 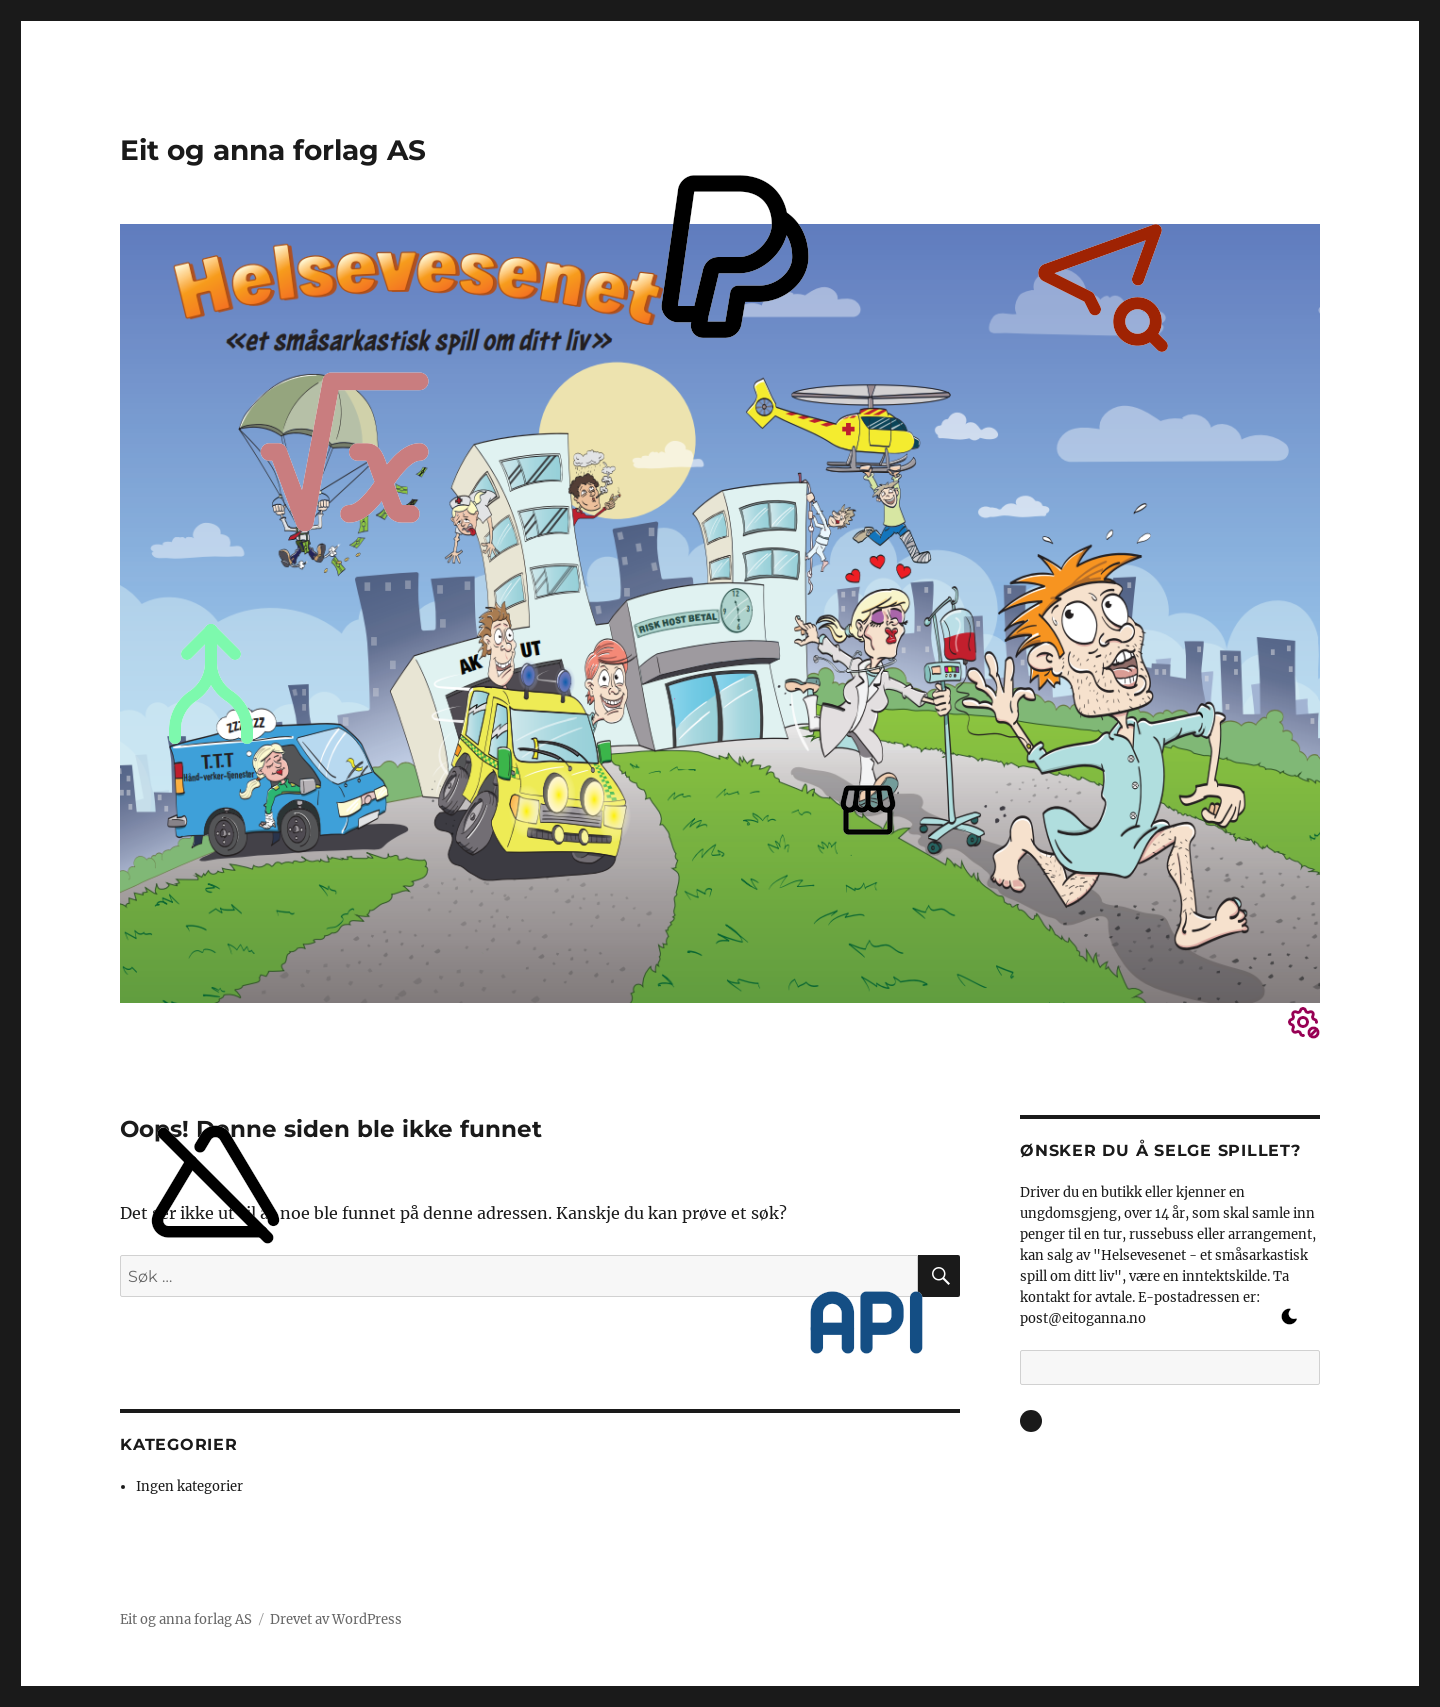 What do you see at coordinates (1101, 285) in the screenshot?
I see `search for a location on the map` at bounding box center [1101, 285].